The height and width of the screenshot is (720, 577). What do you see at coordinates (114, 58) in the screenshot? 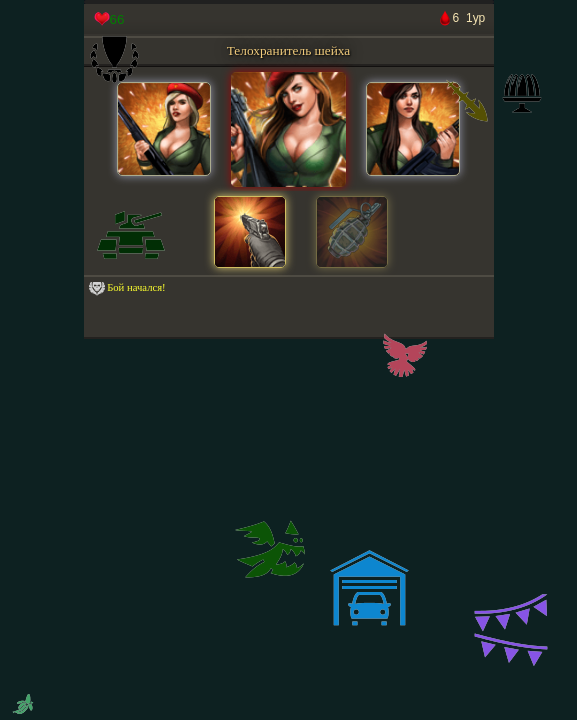
I see `view achievements or awards` at bounding box center [114, 58].